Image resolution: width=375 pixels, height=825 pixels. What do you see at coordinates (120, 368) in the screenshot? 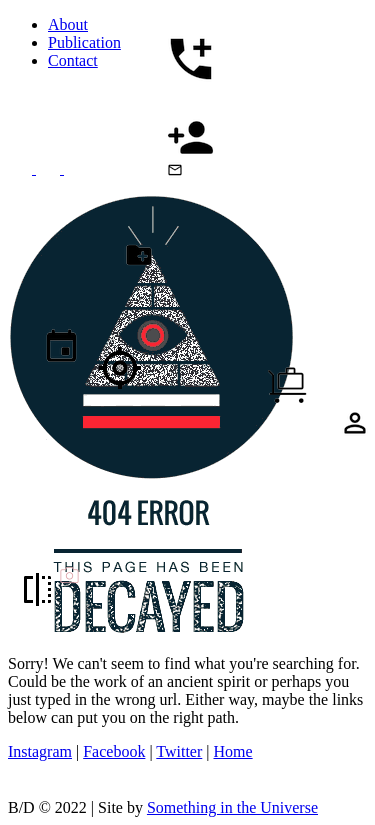
I see `indicates GPS location is locked and active` at bounding box center [120, 368].